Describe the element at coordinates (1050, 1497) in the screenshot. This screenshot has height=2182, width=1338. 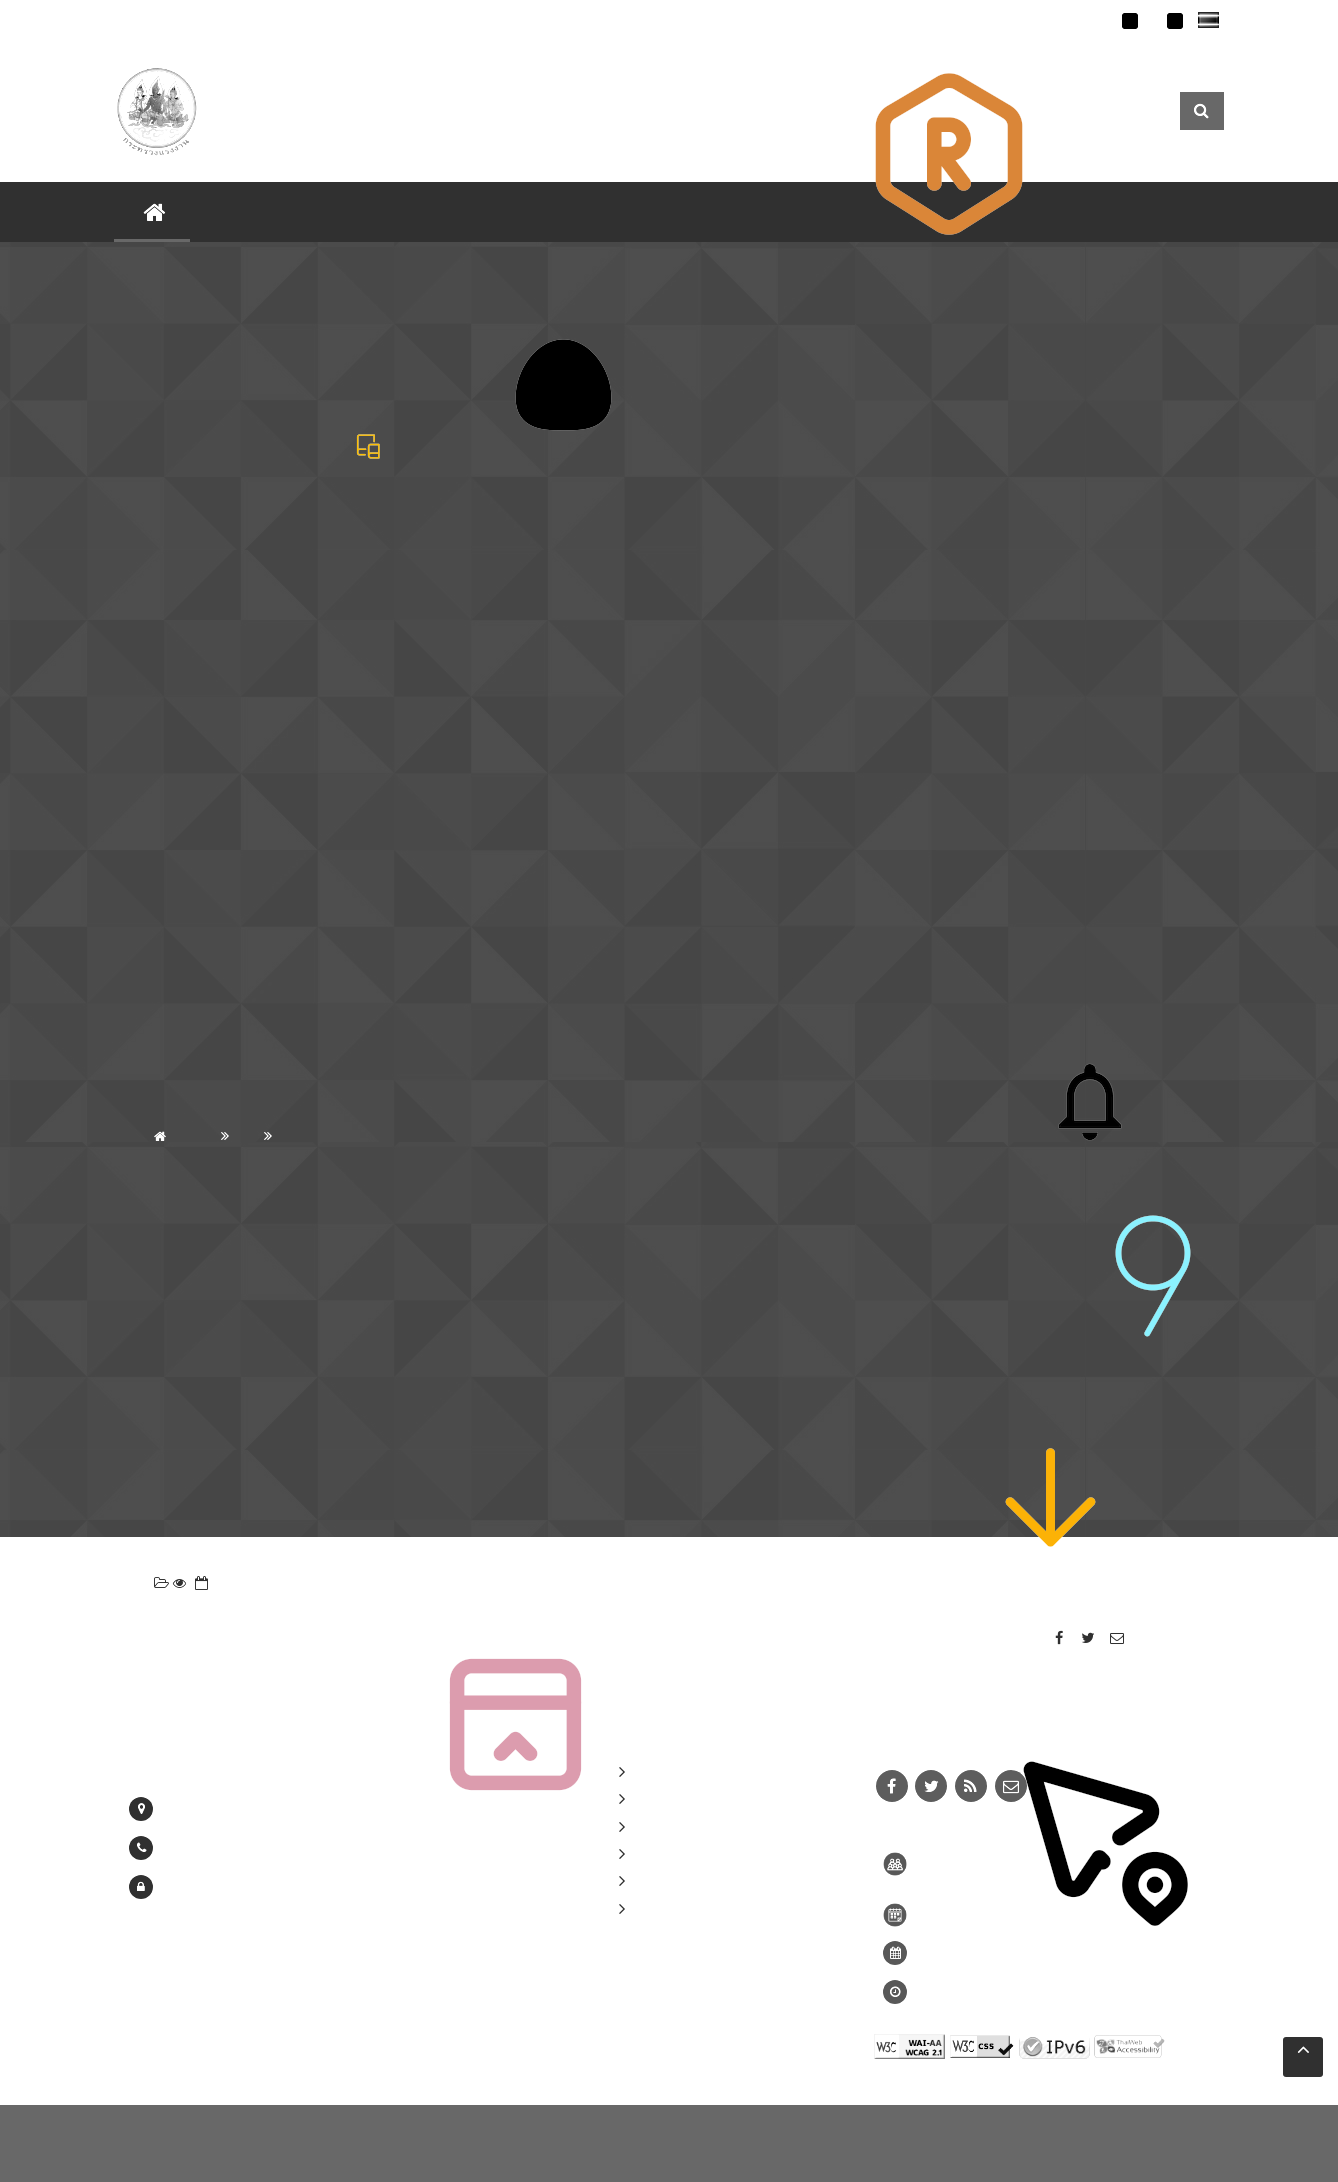
I see `scroll down or view more content` at that location.